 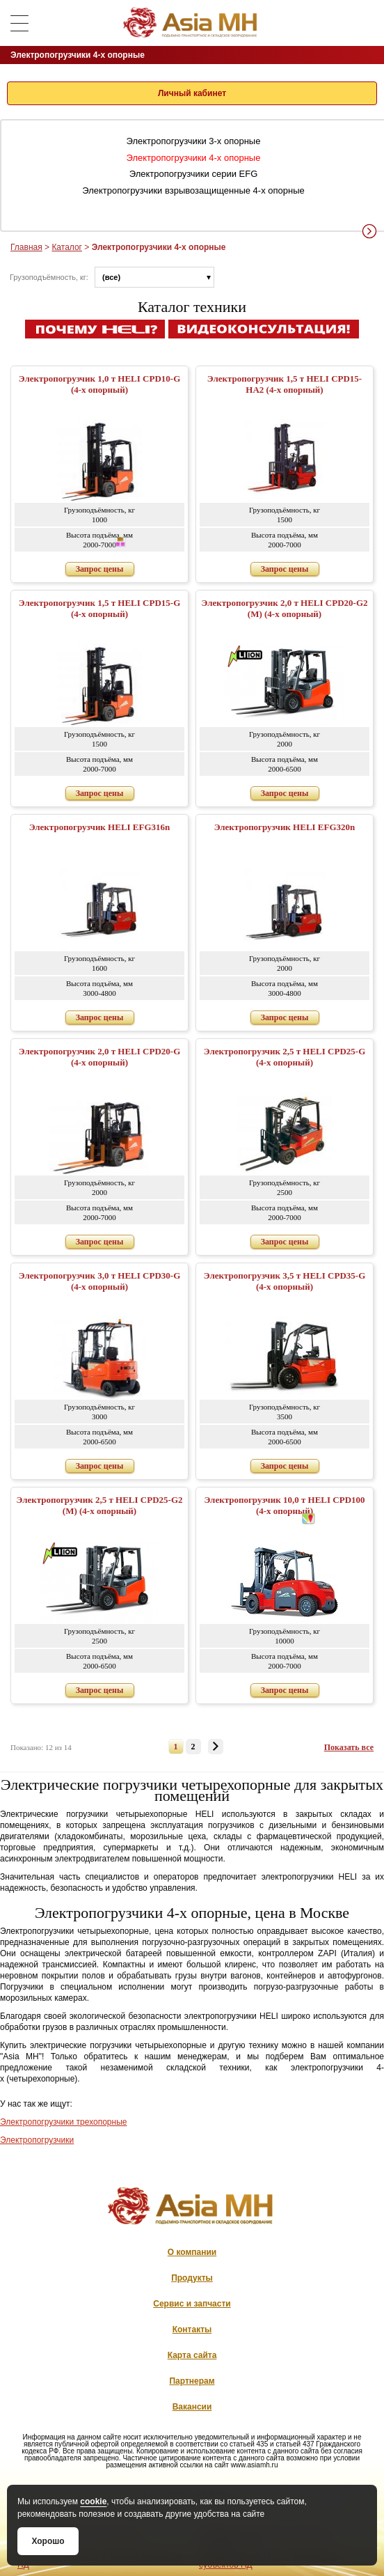 I want to click on select all items in the current view, so click(x=120, y=542).